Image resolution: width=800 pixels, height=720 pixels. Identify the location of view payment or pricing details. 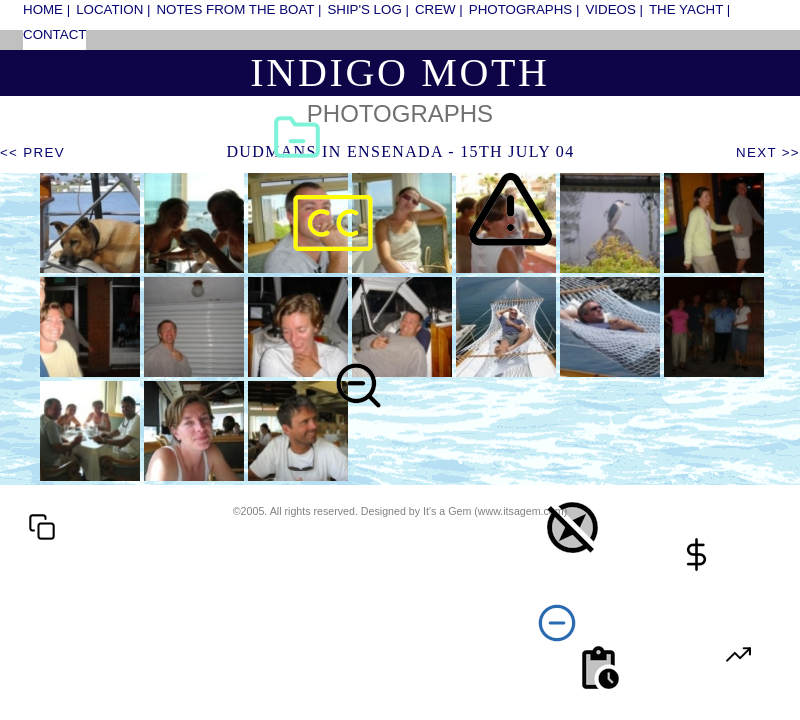
(696, 554).